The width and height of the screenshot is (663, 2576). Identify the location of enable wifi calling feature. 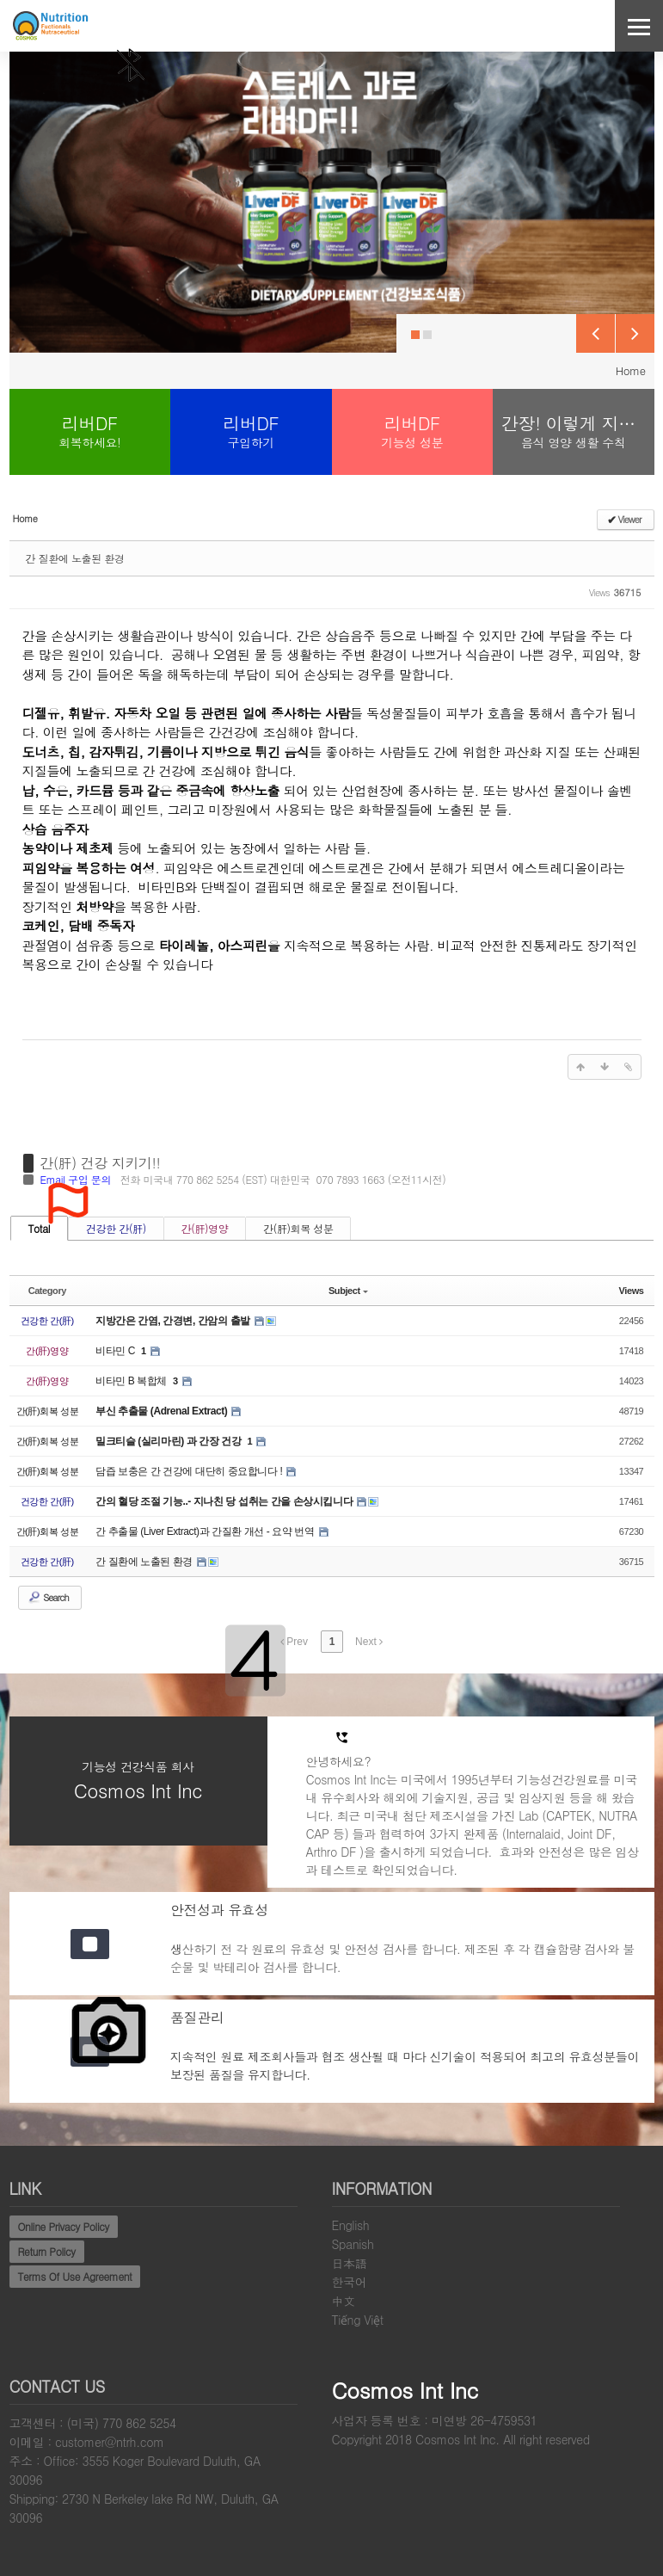
(341, 1737).